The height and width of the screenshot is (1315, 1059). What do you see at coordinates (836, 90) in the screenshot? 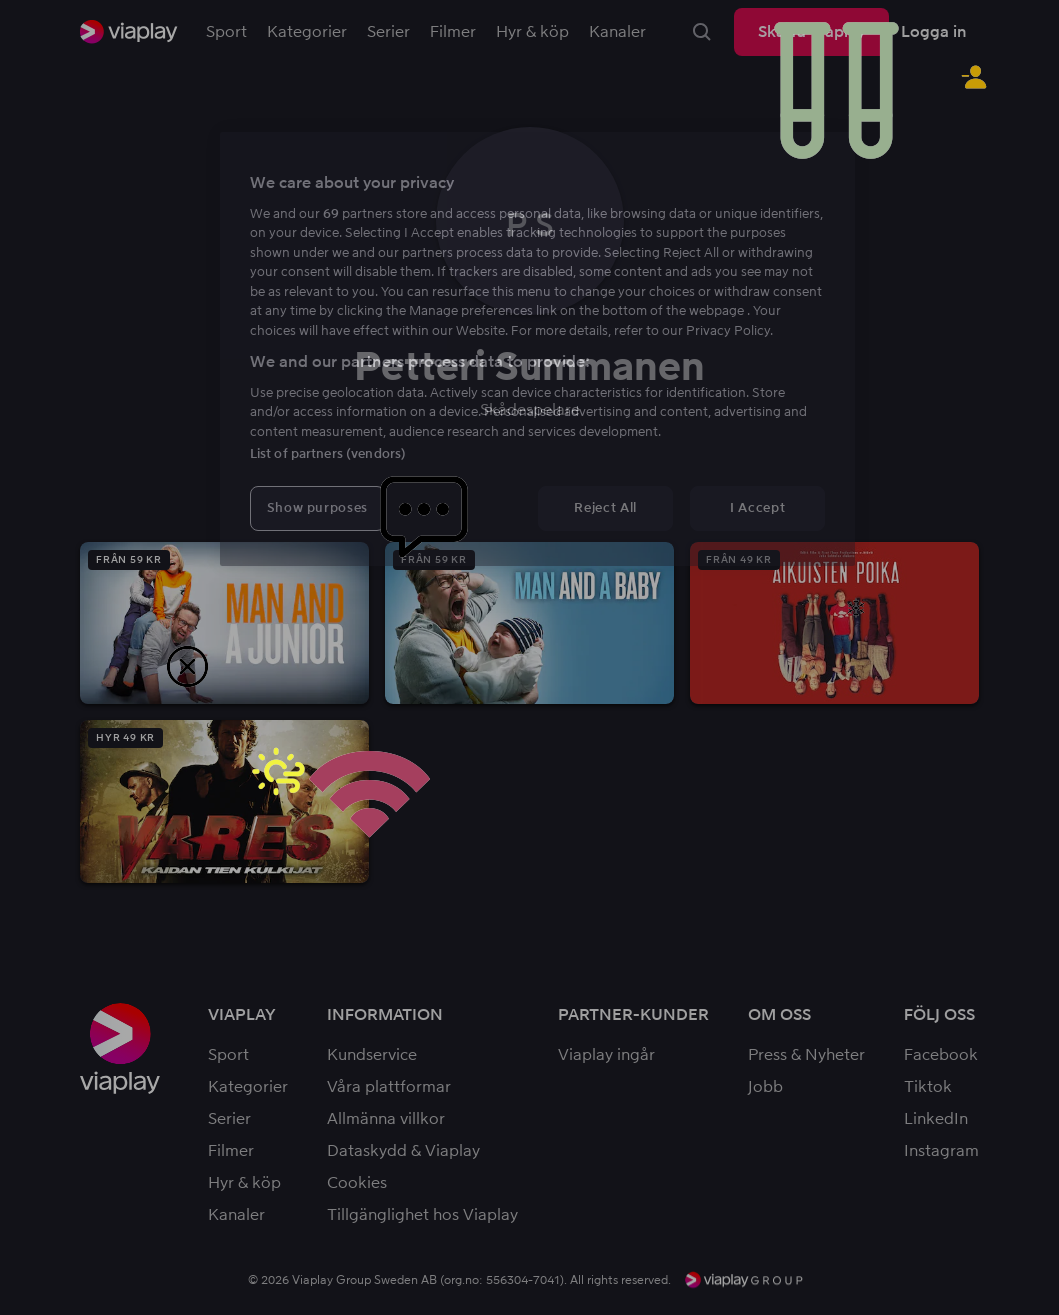
I see `access lab results or diagnostics` at bounding box center [836, 90].